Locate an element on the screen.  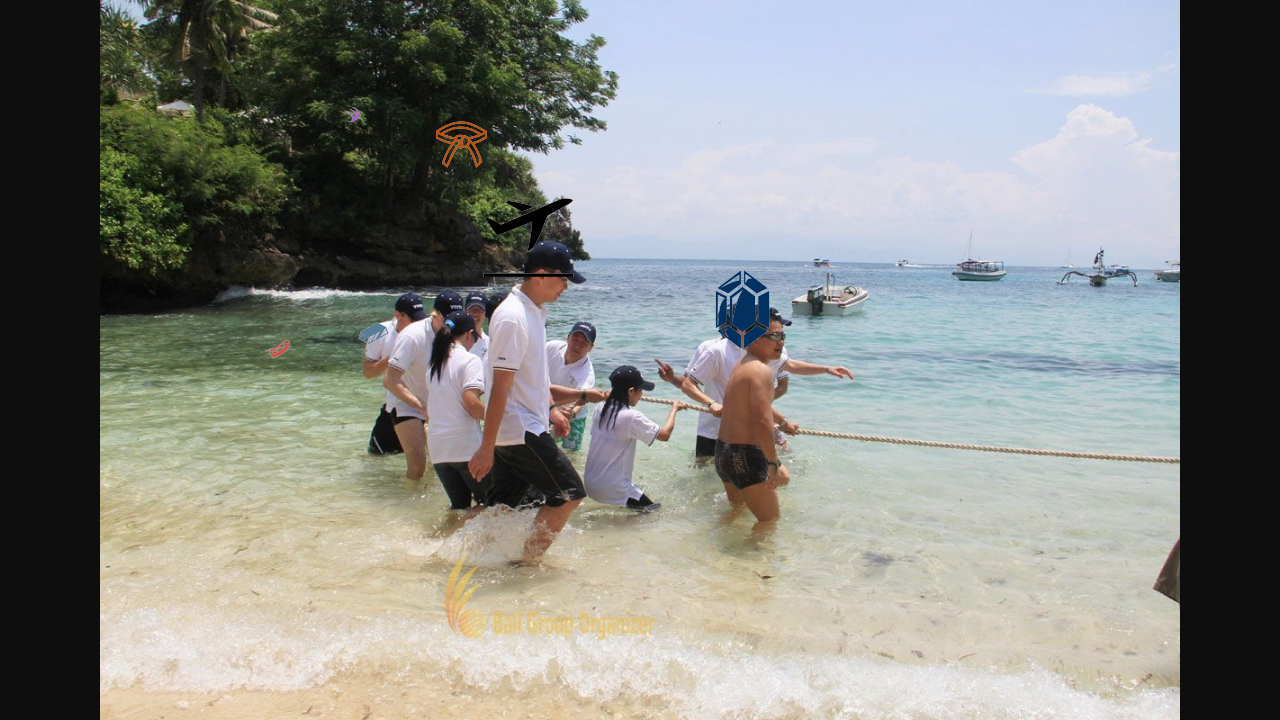
view departing flights is located at coordinates (528, 236).